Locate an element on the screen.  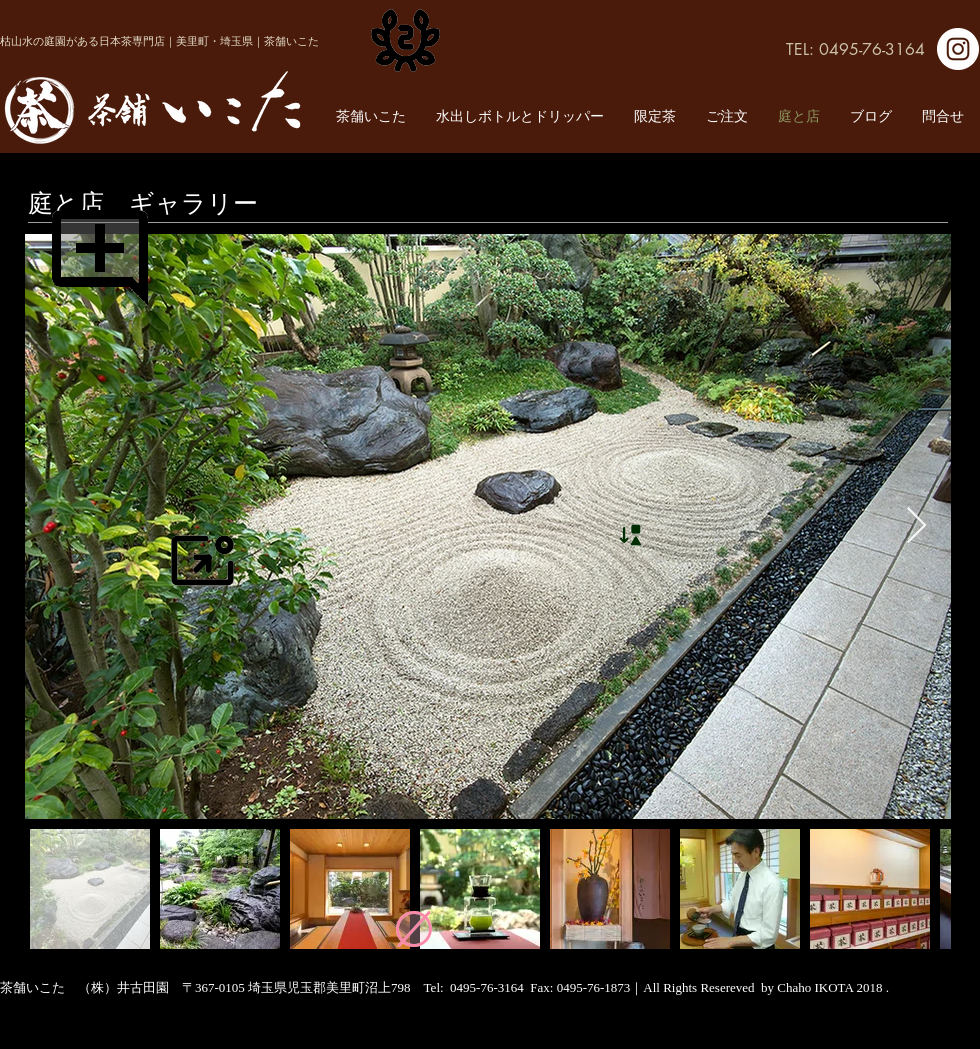
indicates an empty or null state is located at coordinates (414, 929).